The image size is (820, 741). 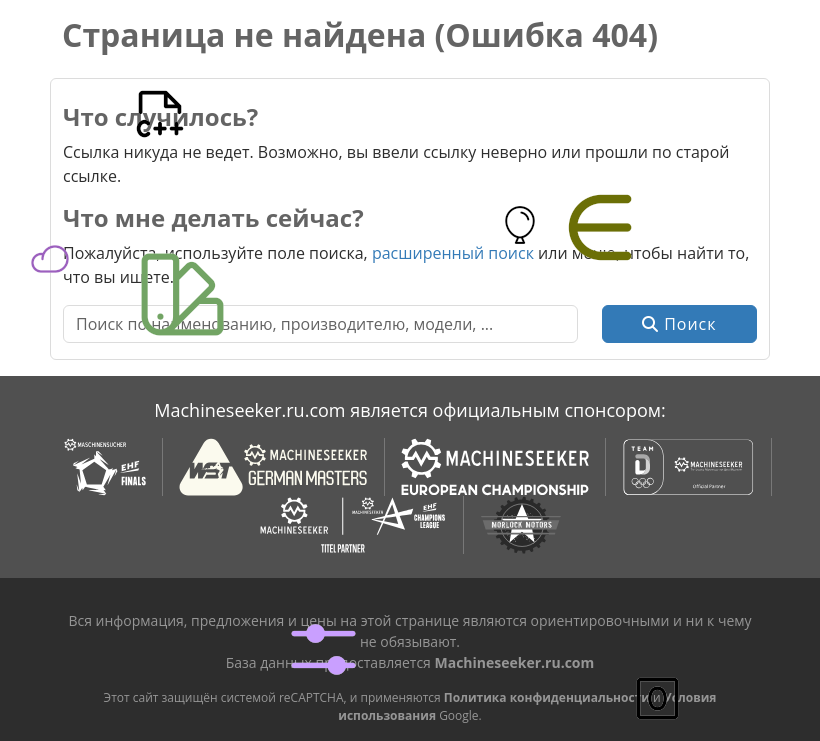 What do you see at coordinates (182, 294) in the screenshot?
I see `select a color or theme` at bounding box center [182, 294].